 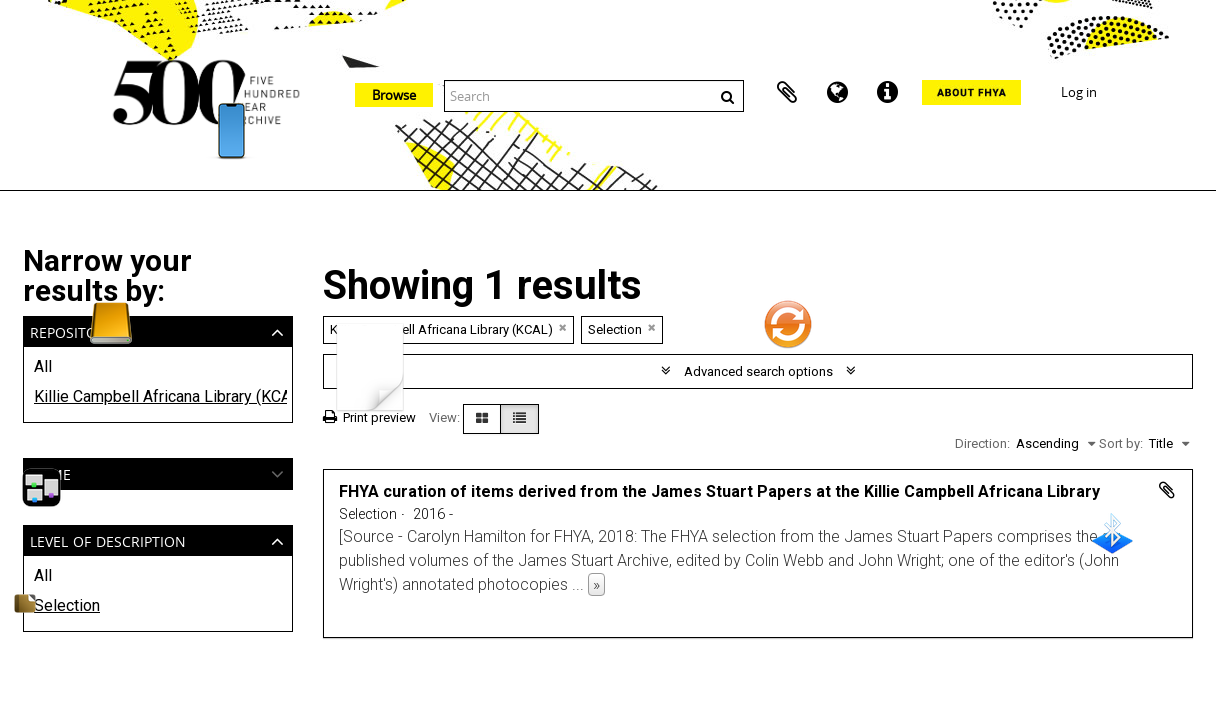 I want to click on change desktop wallpaper settings, so click(x=25, y=603).